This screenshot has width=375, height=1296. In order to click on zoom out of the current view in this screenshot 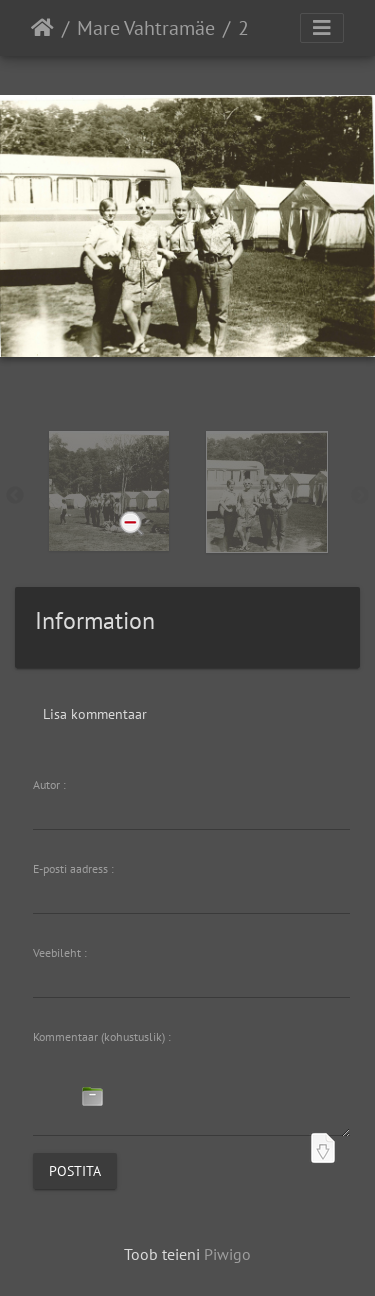, I will do `click(131, 523)`.